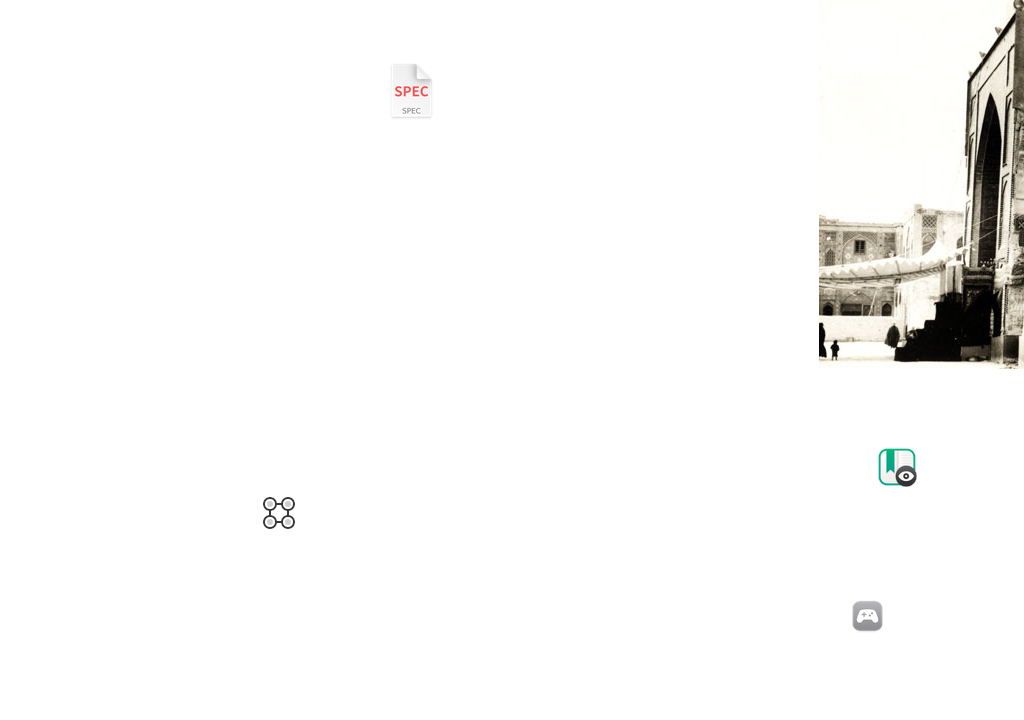 This screenshot has height=720, width=1024. What do you see at coordinates (279, 513) in the screenshot?
I see `configure hot corners behavior` at bounding box center [279, 513].